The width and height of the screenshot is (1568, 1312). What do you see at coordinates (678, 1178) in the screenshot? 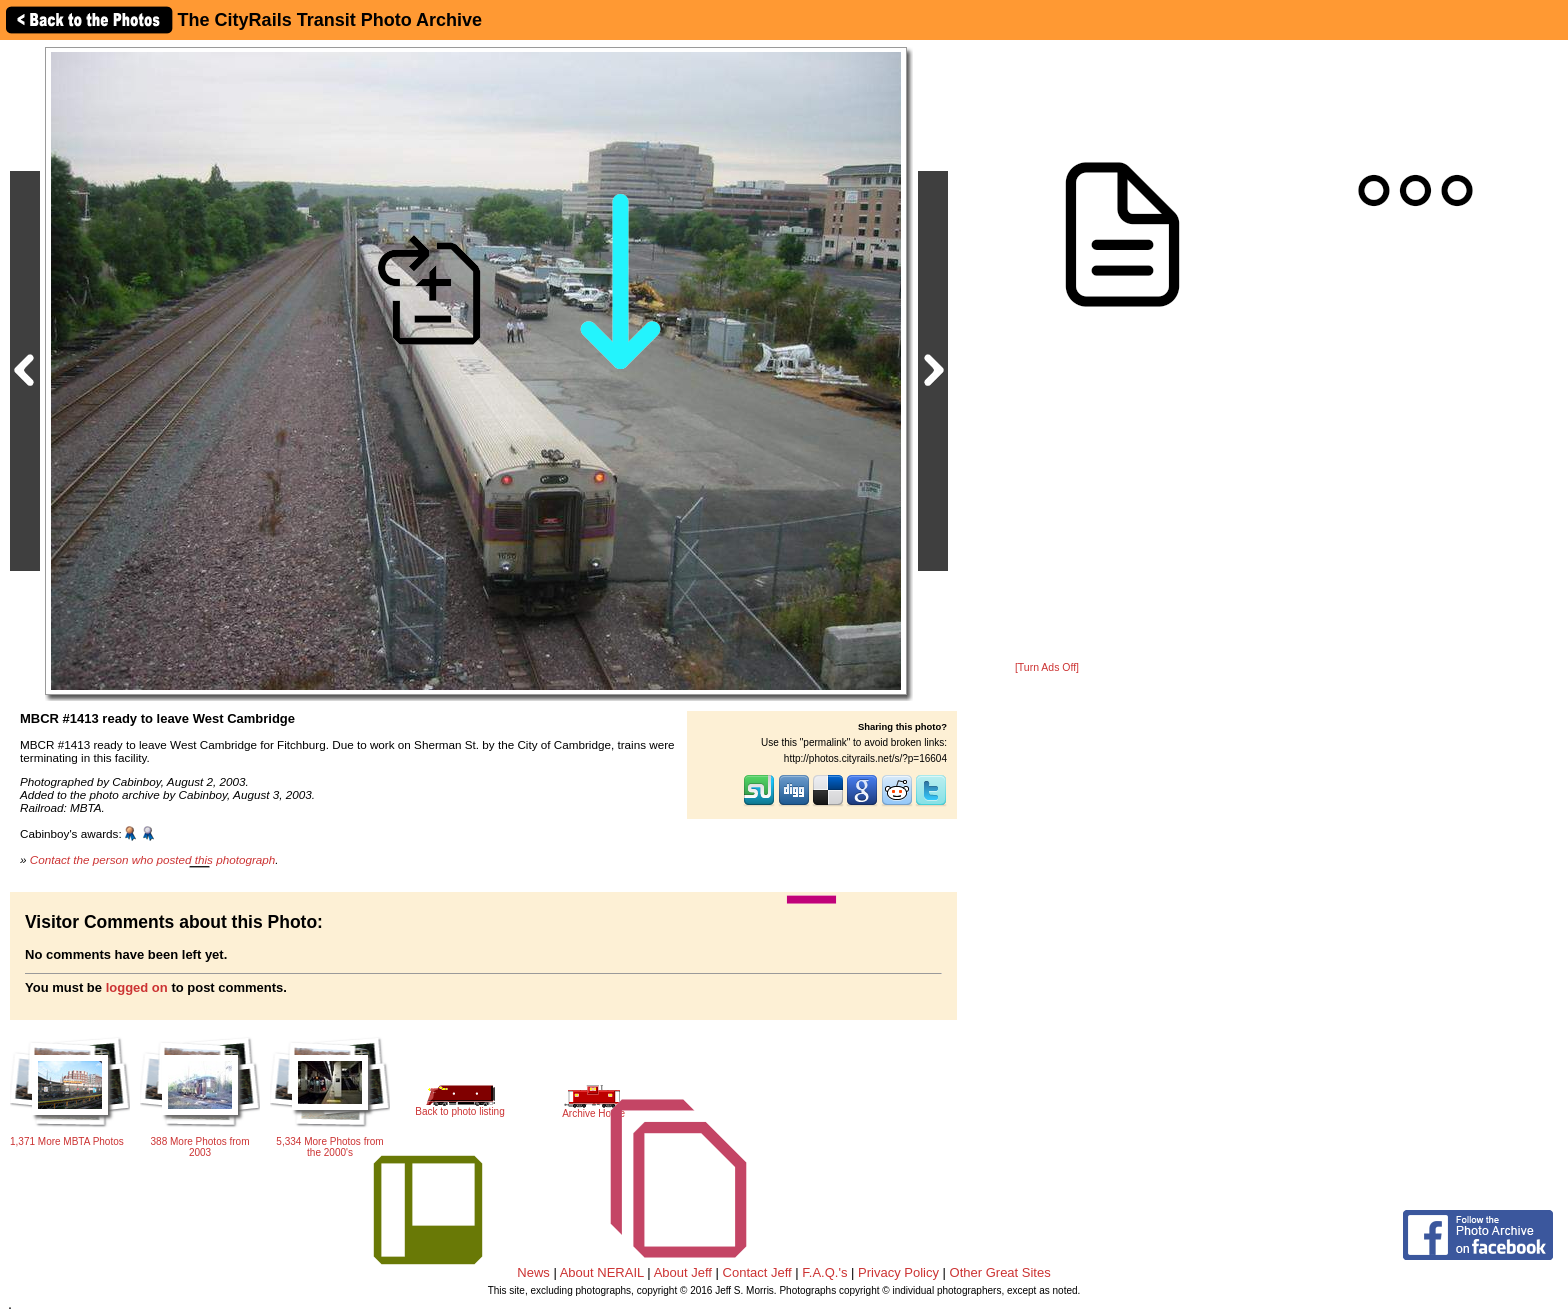
I see `copy to clipboard` at bounding box center [678, 1178].